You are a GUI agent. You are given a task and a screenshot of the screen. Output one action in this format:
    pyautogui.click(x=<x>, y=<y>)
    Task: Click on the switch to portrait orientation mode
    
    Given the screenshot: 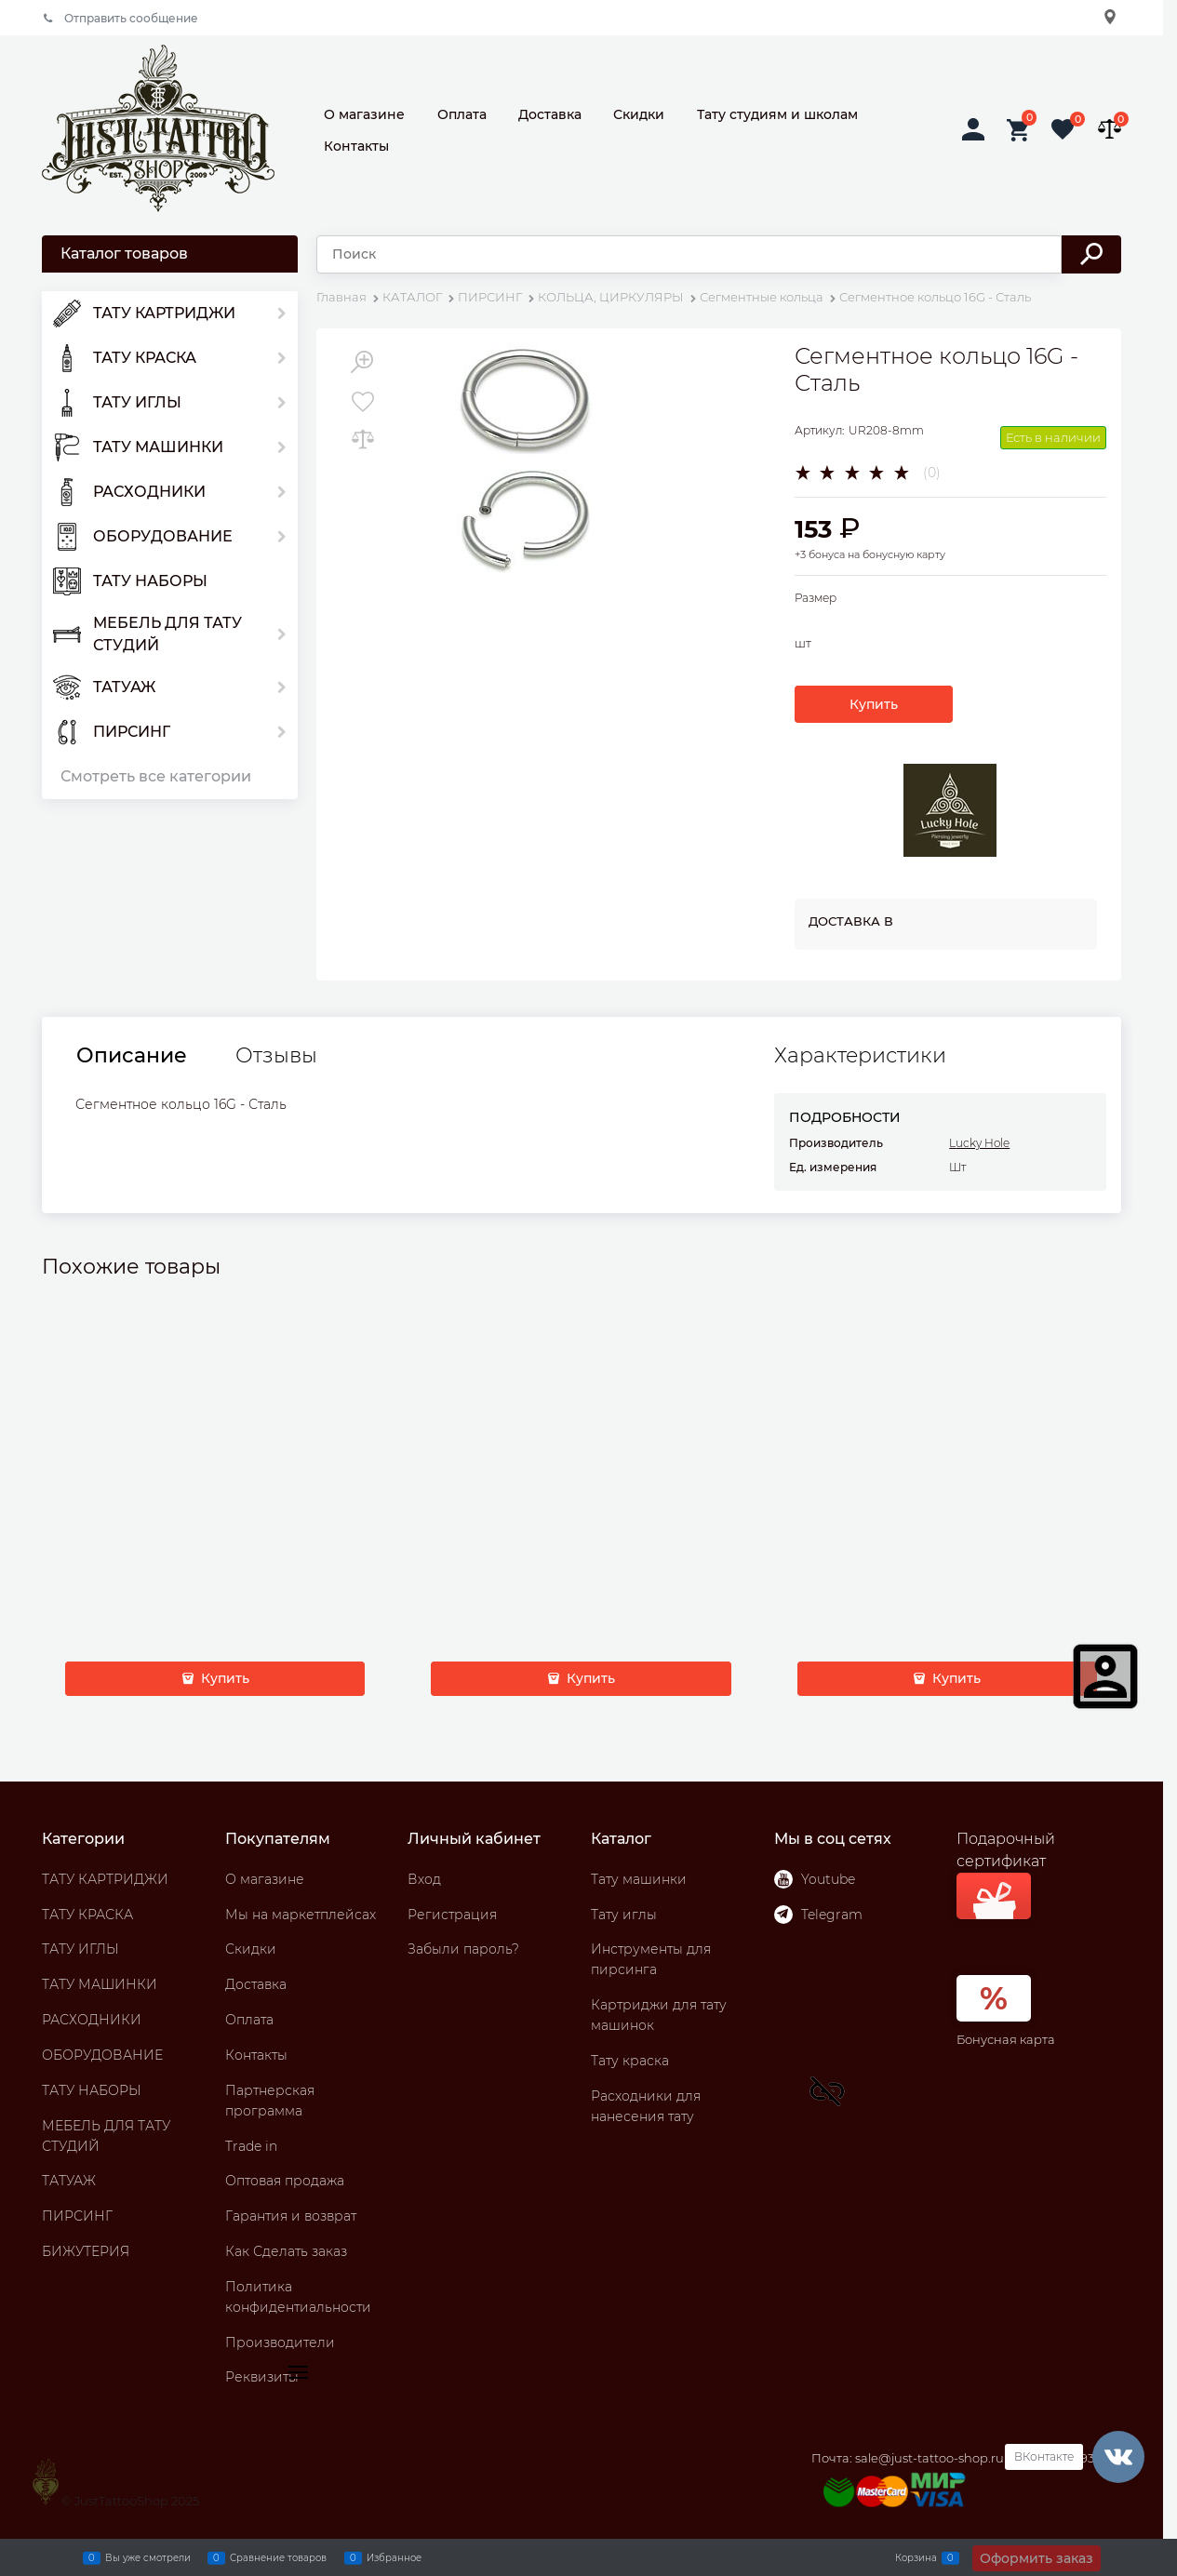 What is the action you would take?
    pyautogui.click(x=1105, y=1676)
    